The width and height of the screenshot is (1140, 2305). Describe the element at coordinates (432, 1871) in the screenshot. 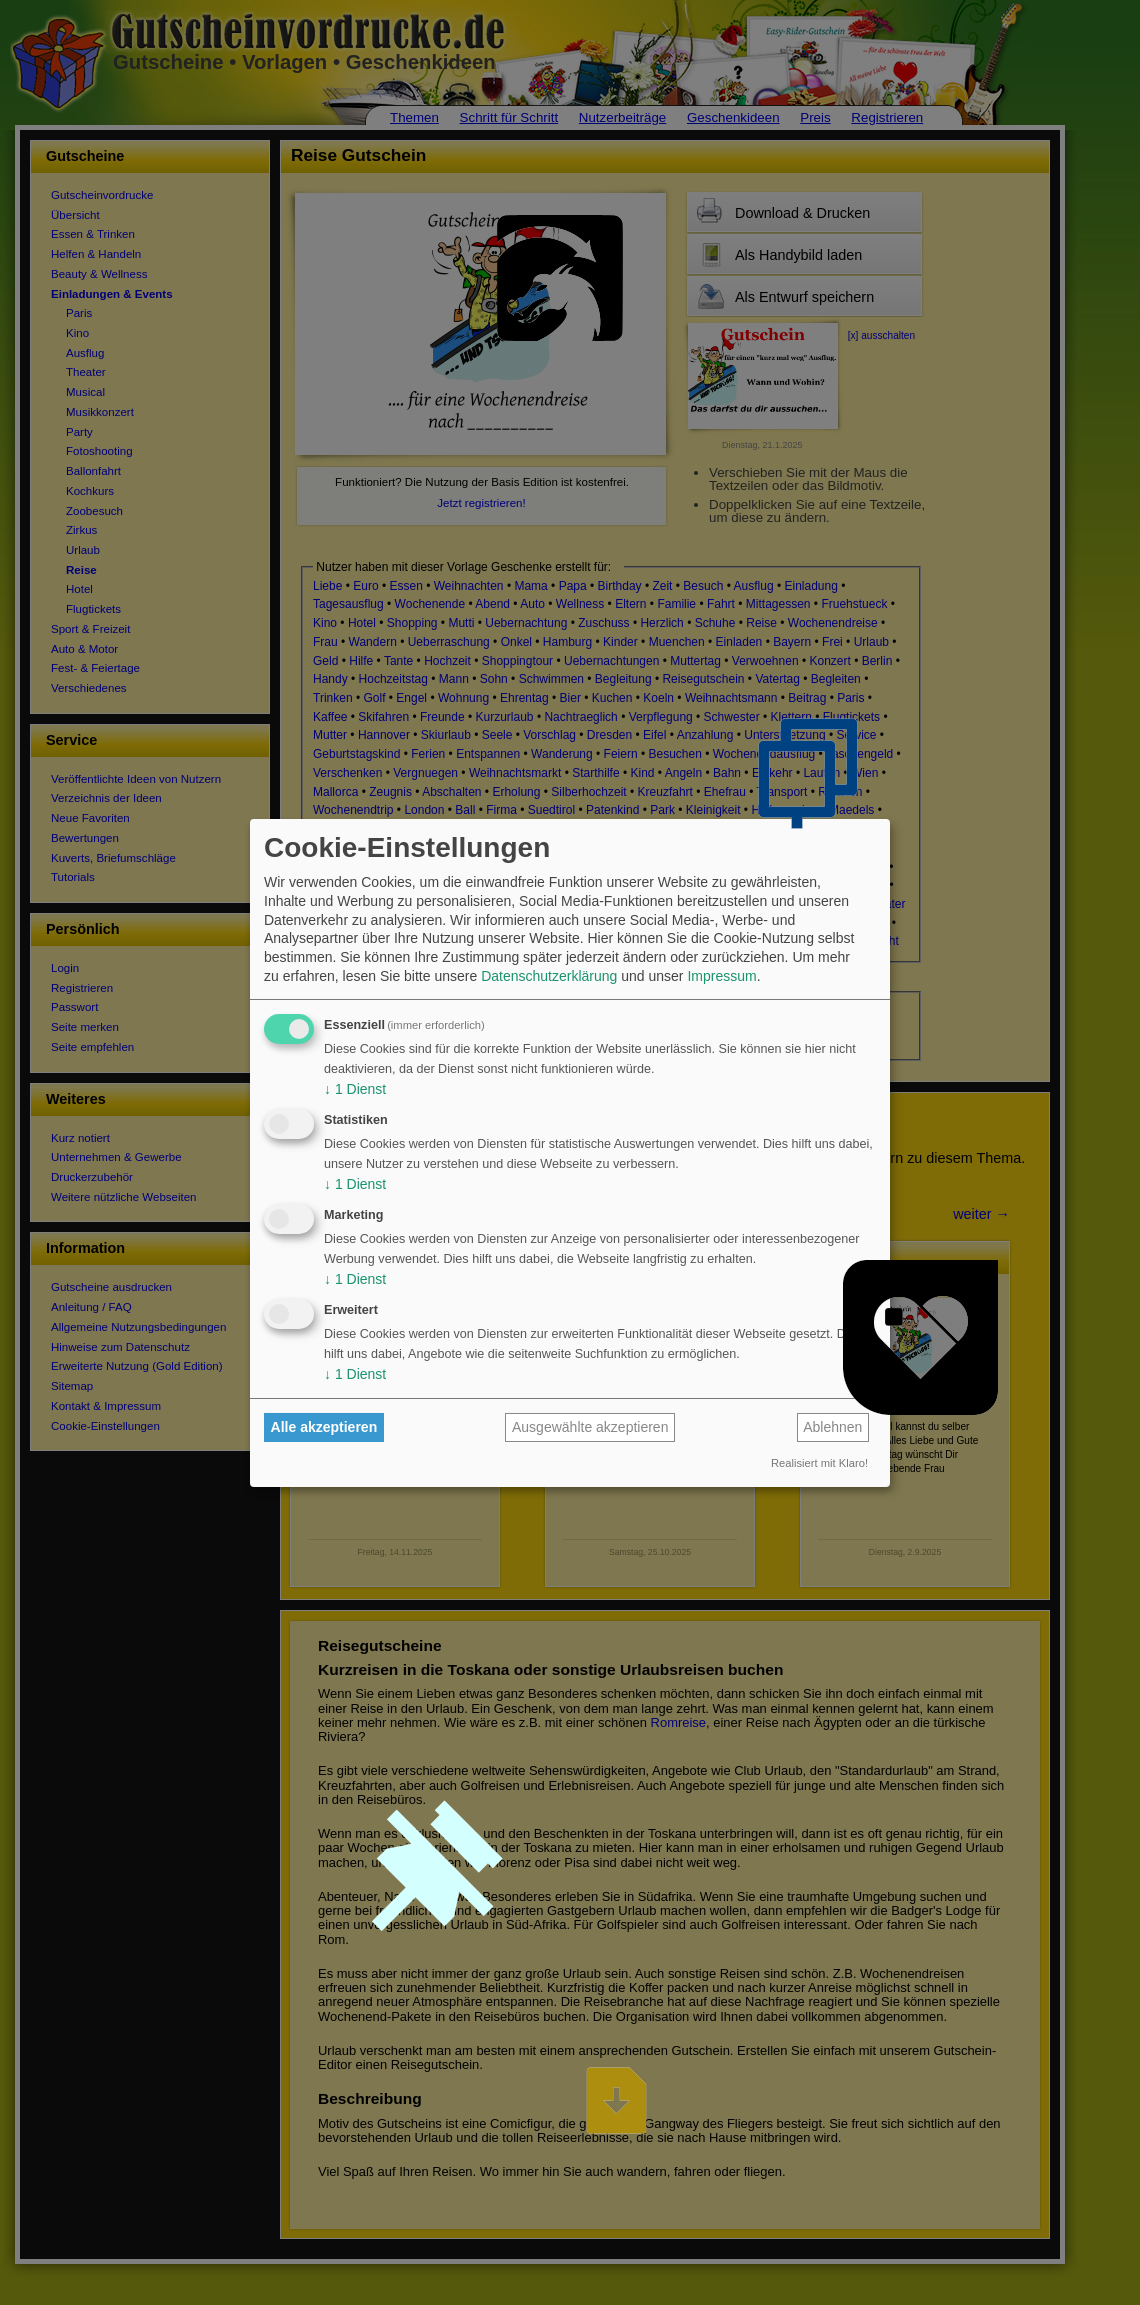

I see `unpin a saved location` at that location.